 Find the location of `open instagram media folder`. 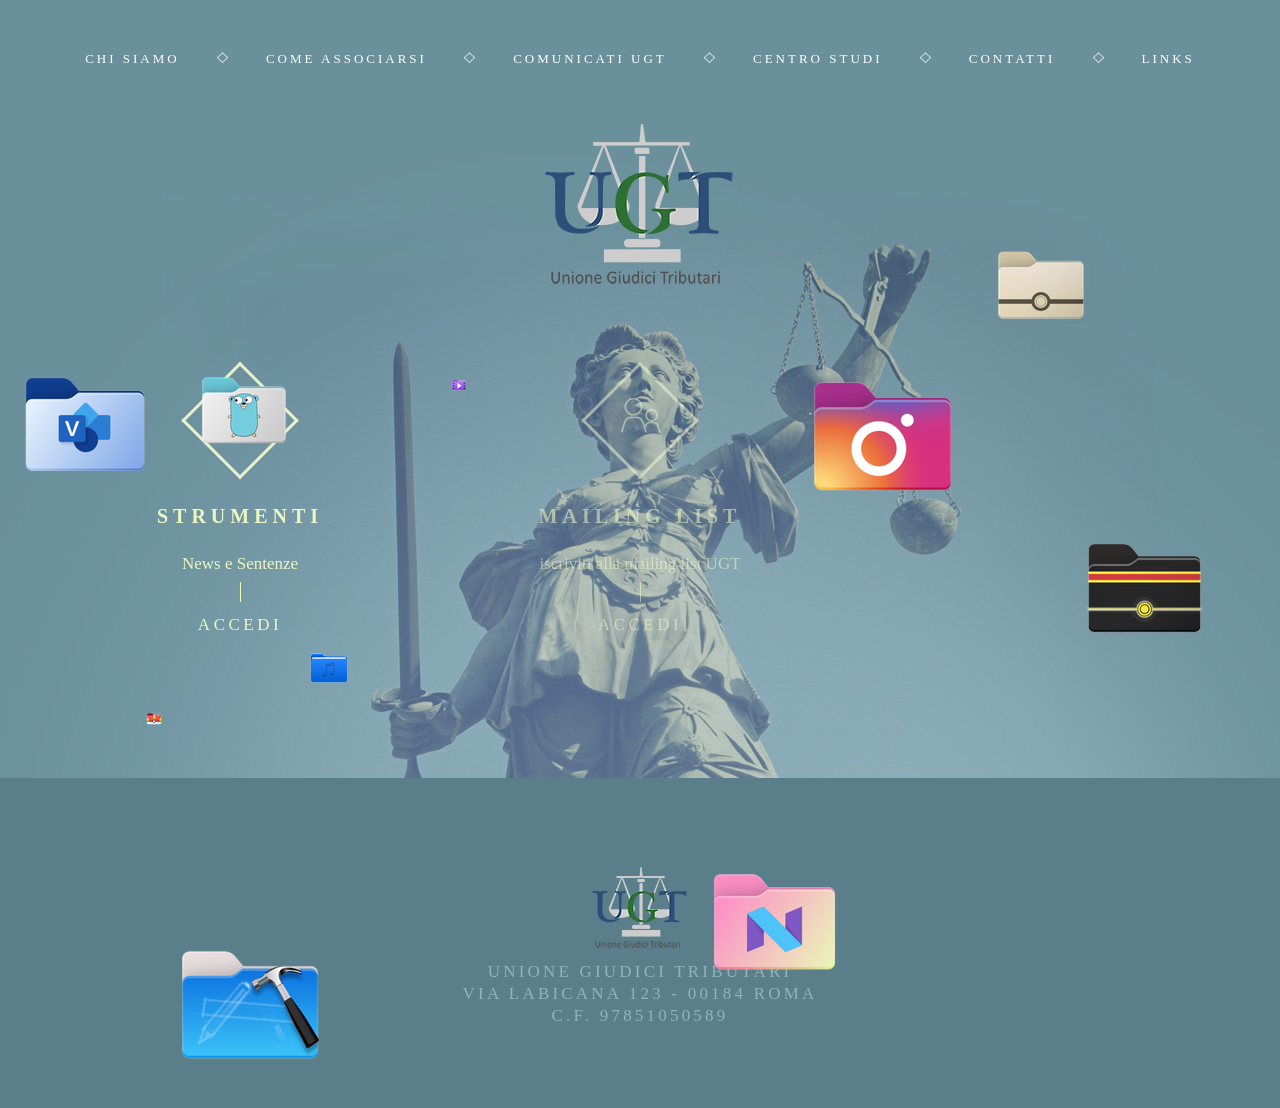

open instagram media folder is located at coordinates (882, 440).